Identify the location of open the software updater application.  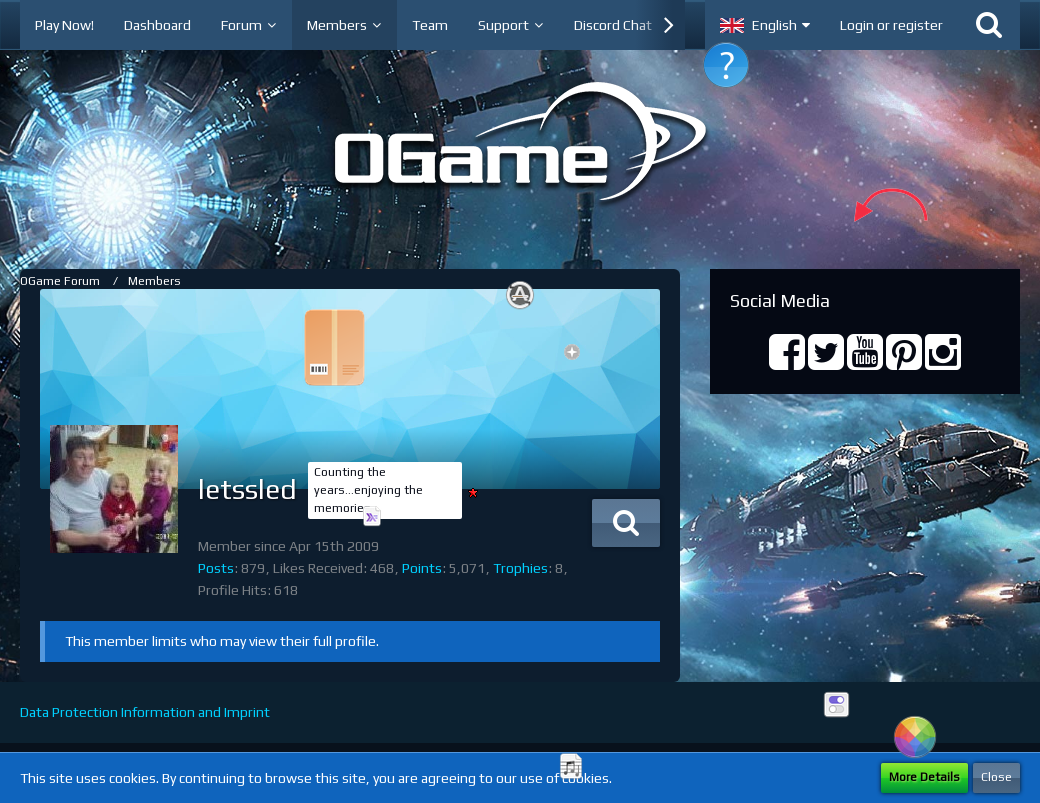
(520, 295).